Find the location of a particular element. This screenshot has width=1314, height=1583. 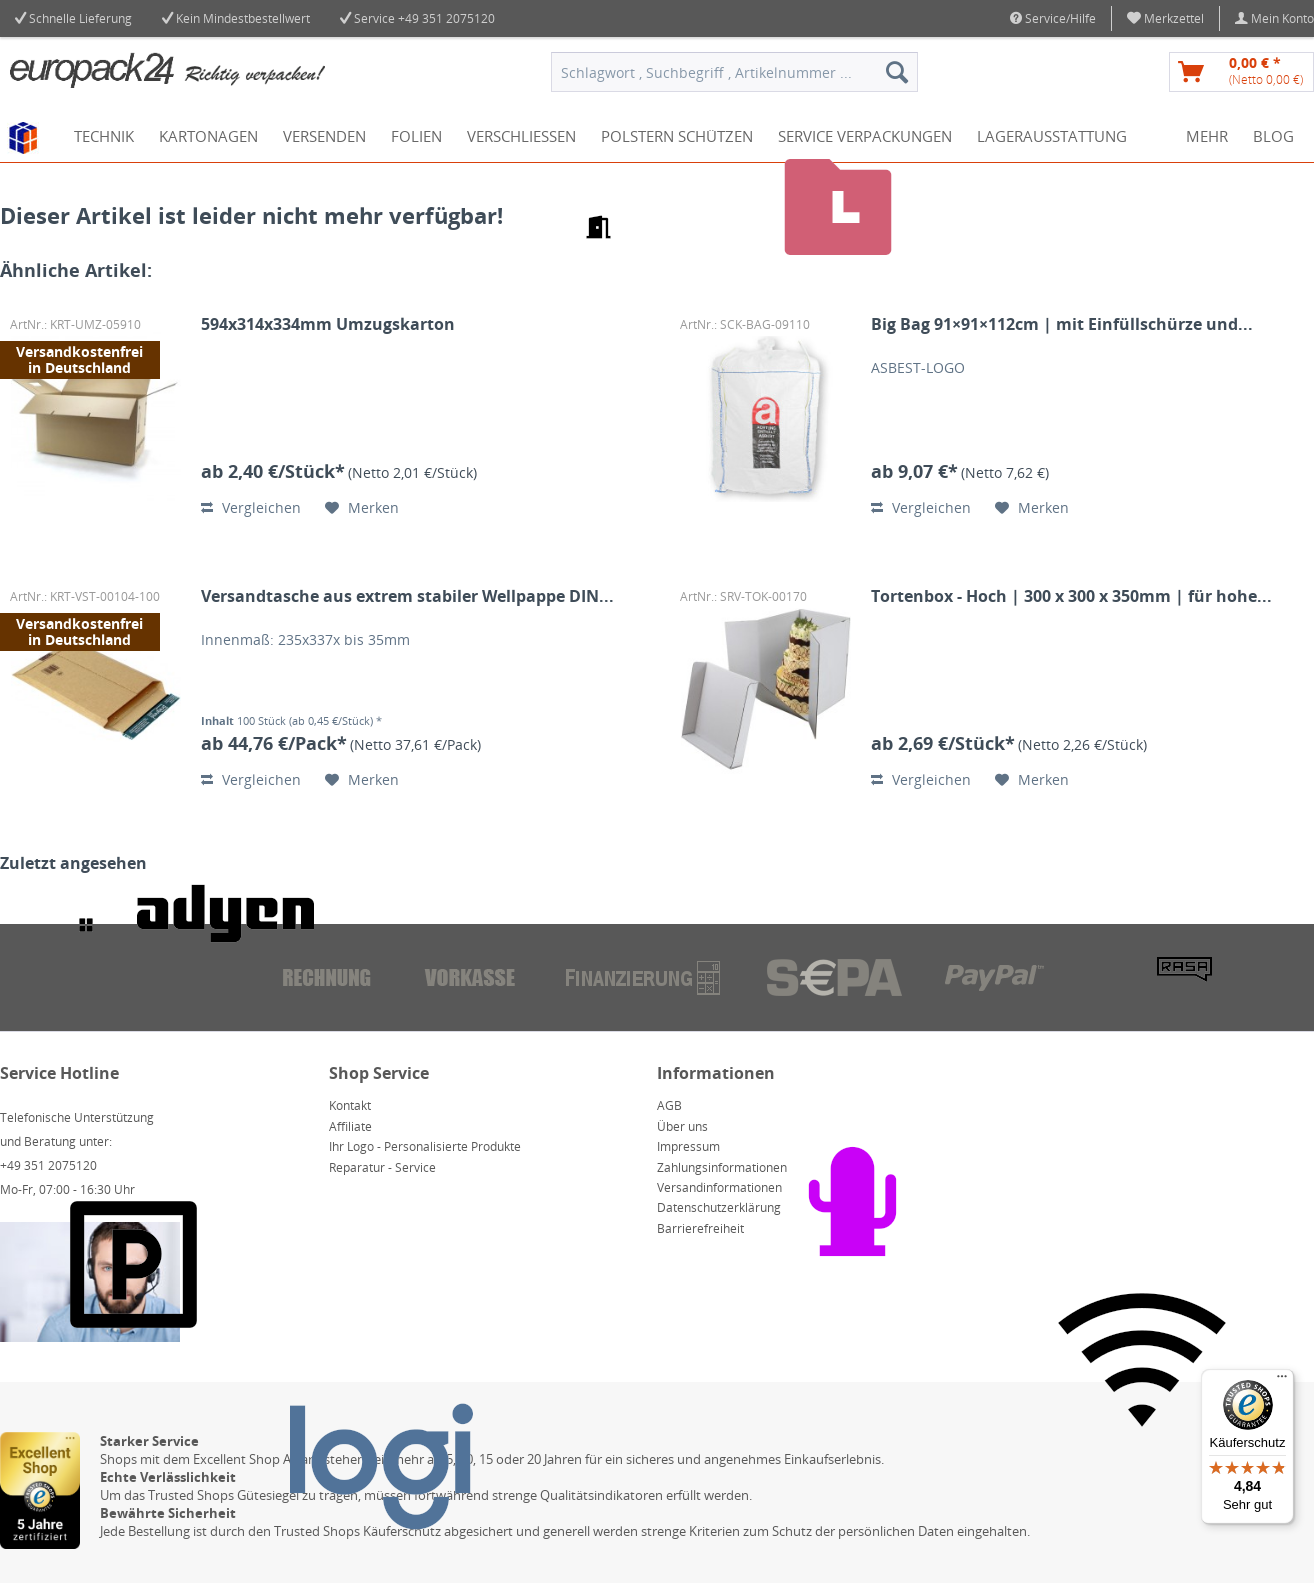

indicates wireless network connection status is located at coordinates (1142, 1360).